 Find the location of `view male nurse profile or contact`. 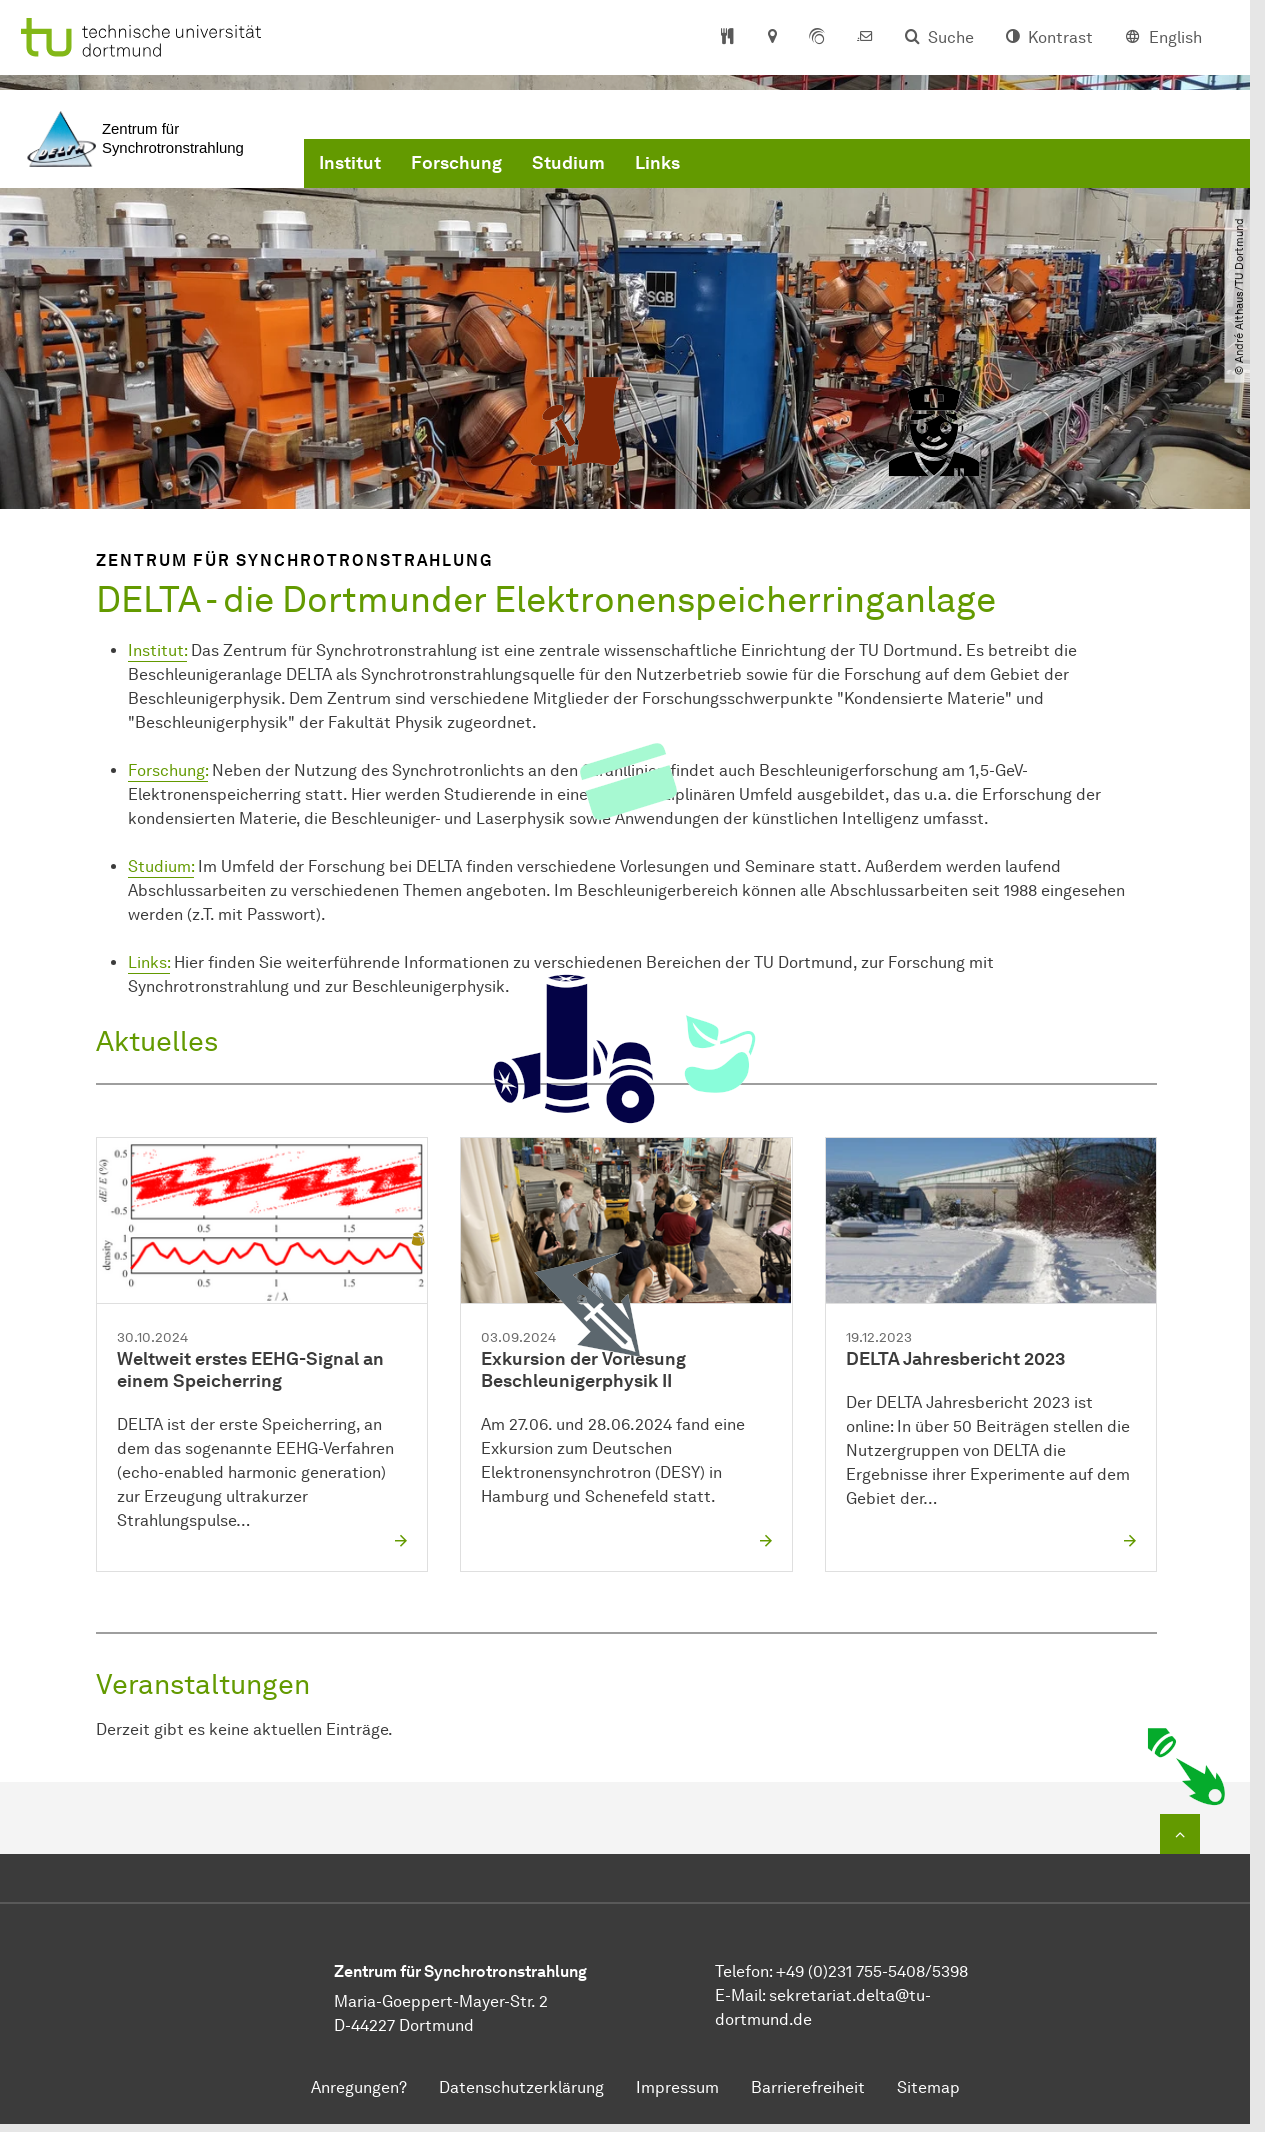

view male nurse profile or contact is located at coordinates (934, 431).